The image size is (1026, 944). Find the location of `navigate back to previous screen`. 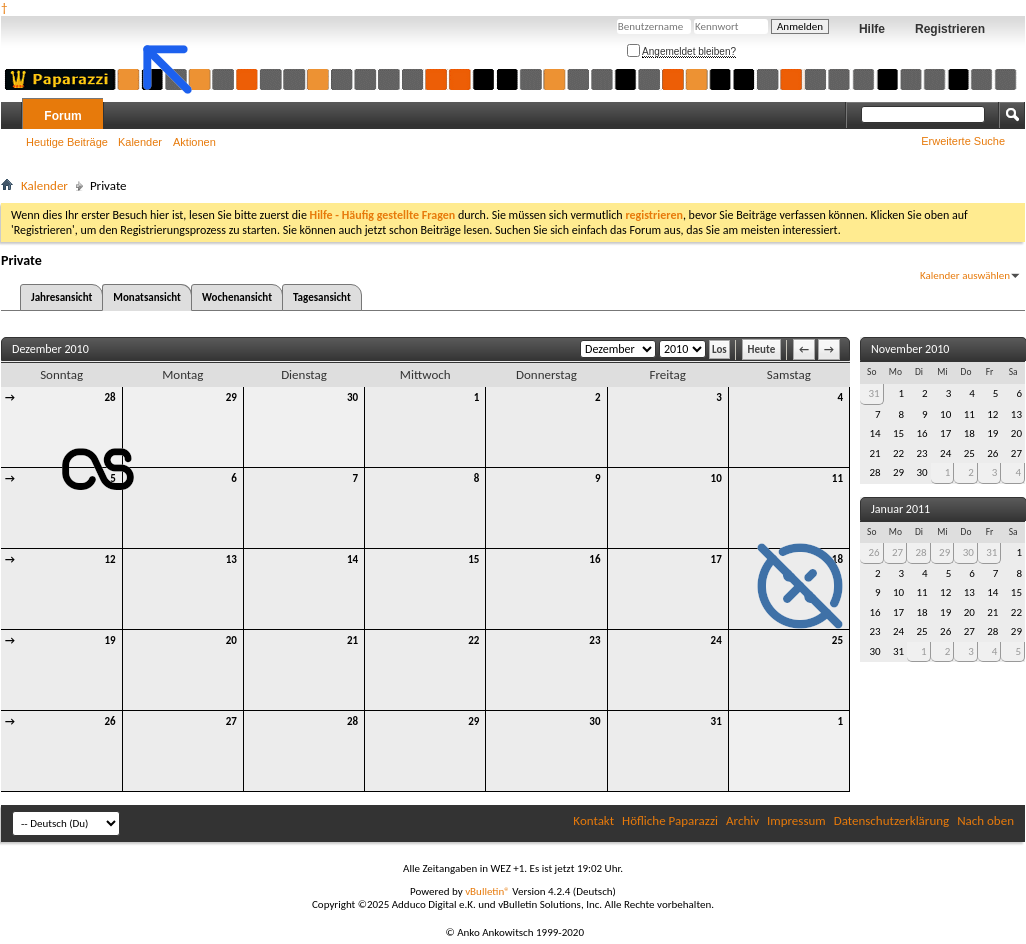

navigate back to previous screen is located at coordinates (167, 69).